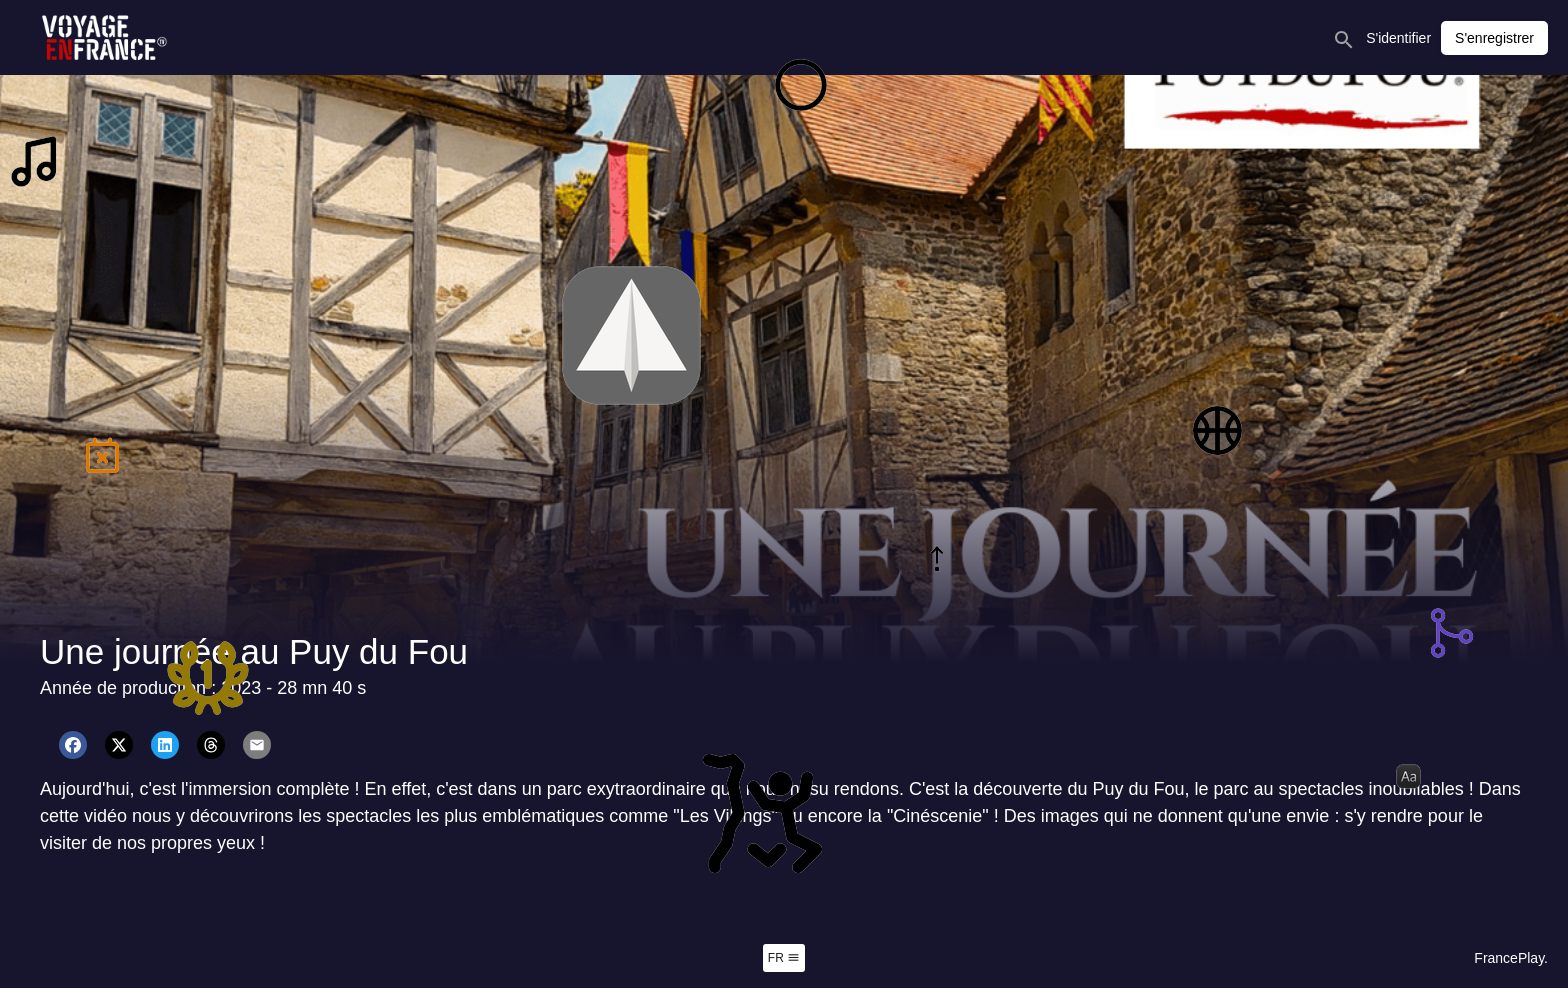 This screenshot has height=988, width=1568. Describe the element at coordinates (762, 813) in the screenshot. I see `cliff jumping or adventure activity` at that location.